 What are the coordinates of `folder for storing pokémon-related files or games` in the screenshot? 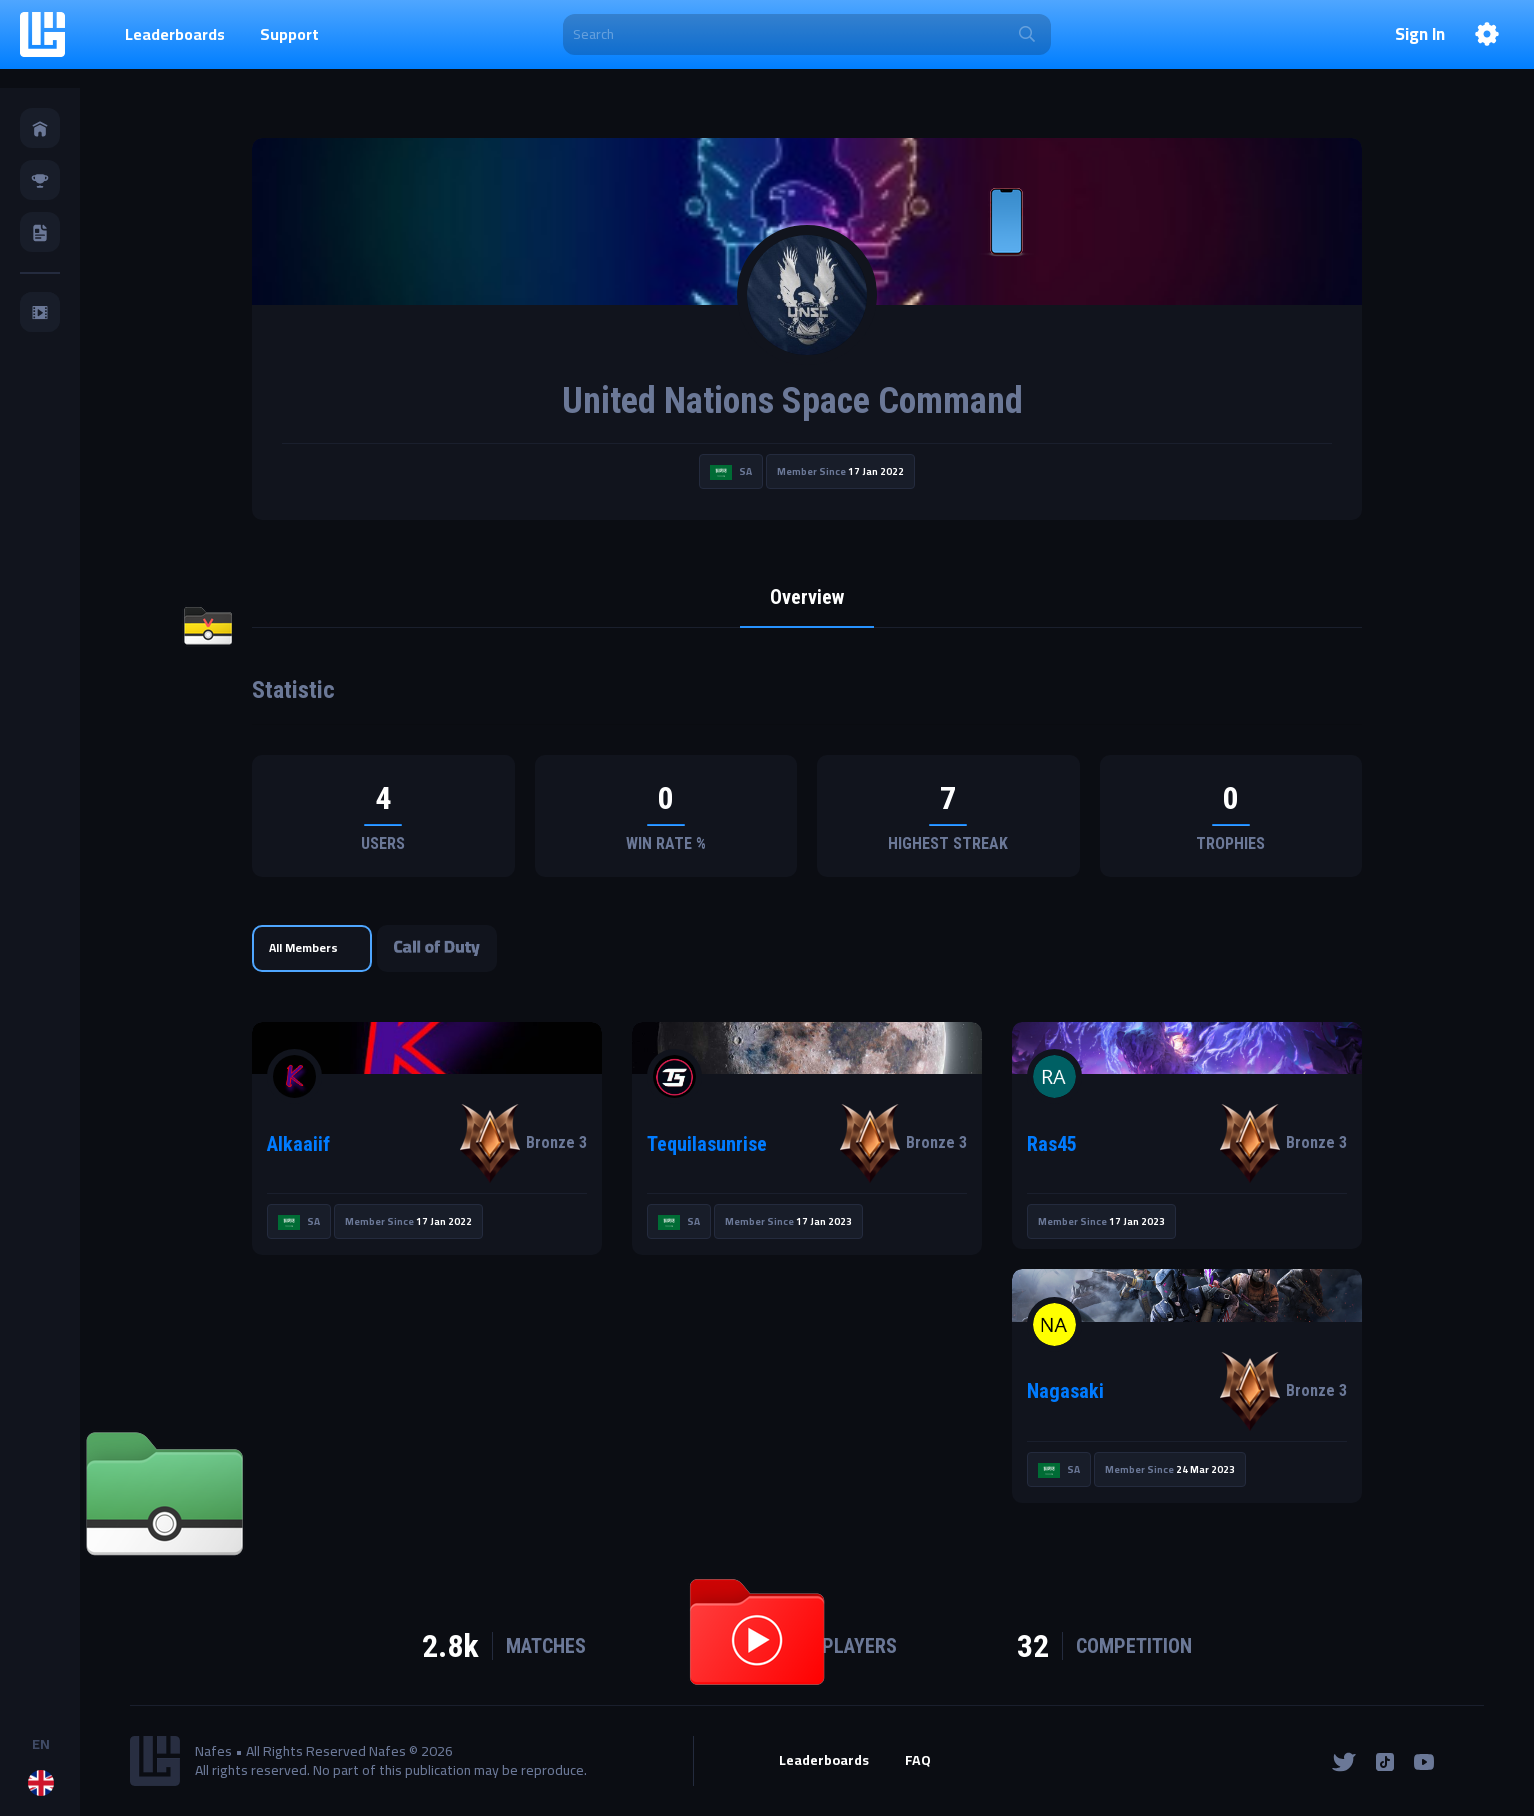 It's located at (164, 1498).